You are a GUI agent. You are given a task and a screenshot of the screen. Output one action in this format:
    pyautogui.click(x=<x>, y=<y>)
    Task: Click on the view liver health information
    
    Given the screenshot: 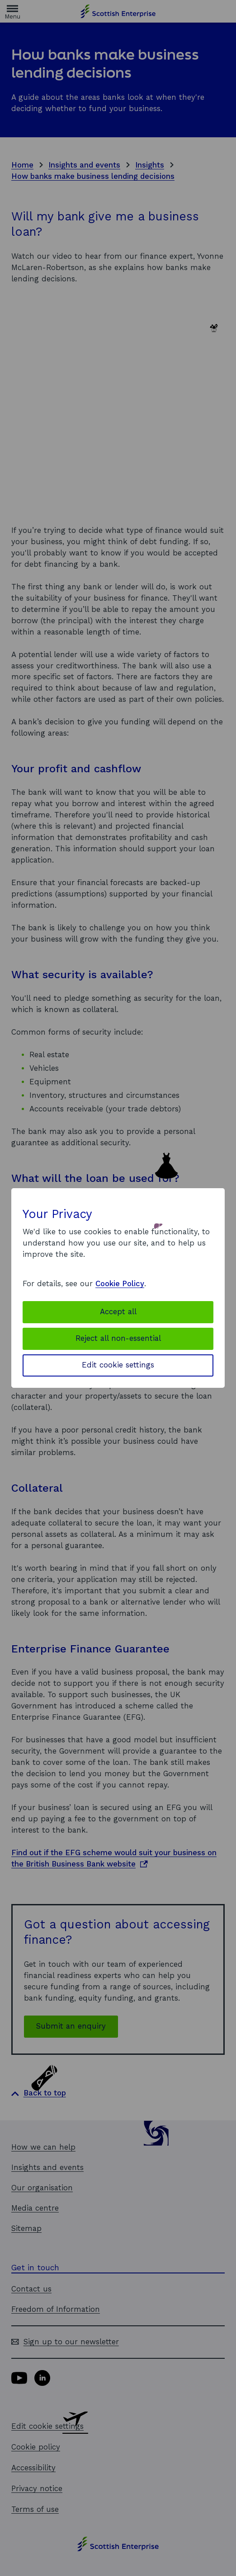 What is the action you would take?
    pyautogui.click(x=158, y=1226)
    